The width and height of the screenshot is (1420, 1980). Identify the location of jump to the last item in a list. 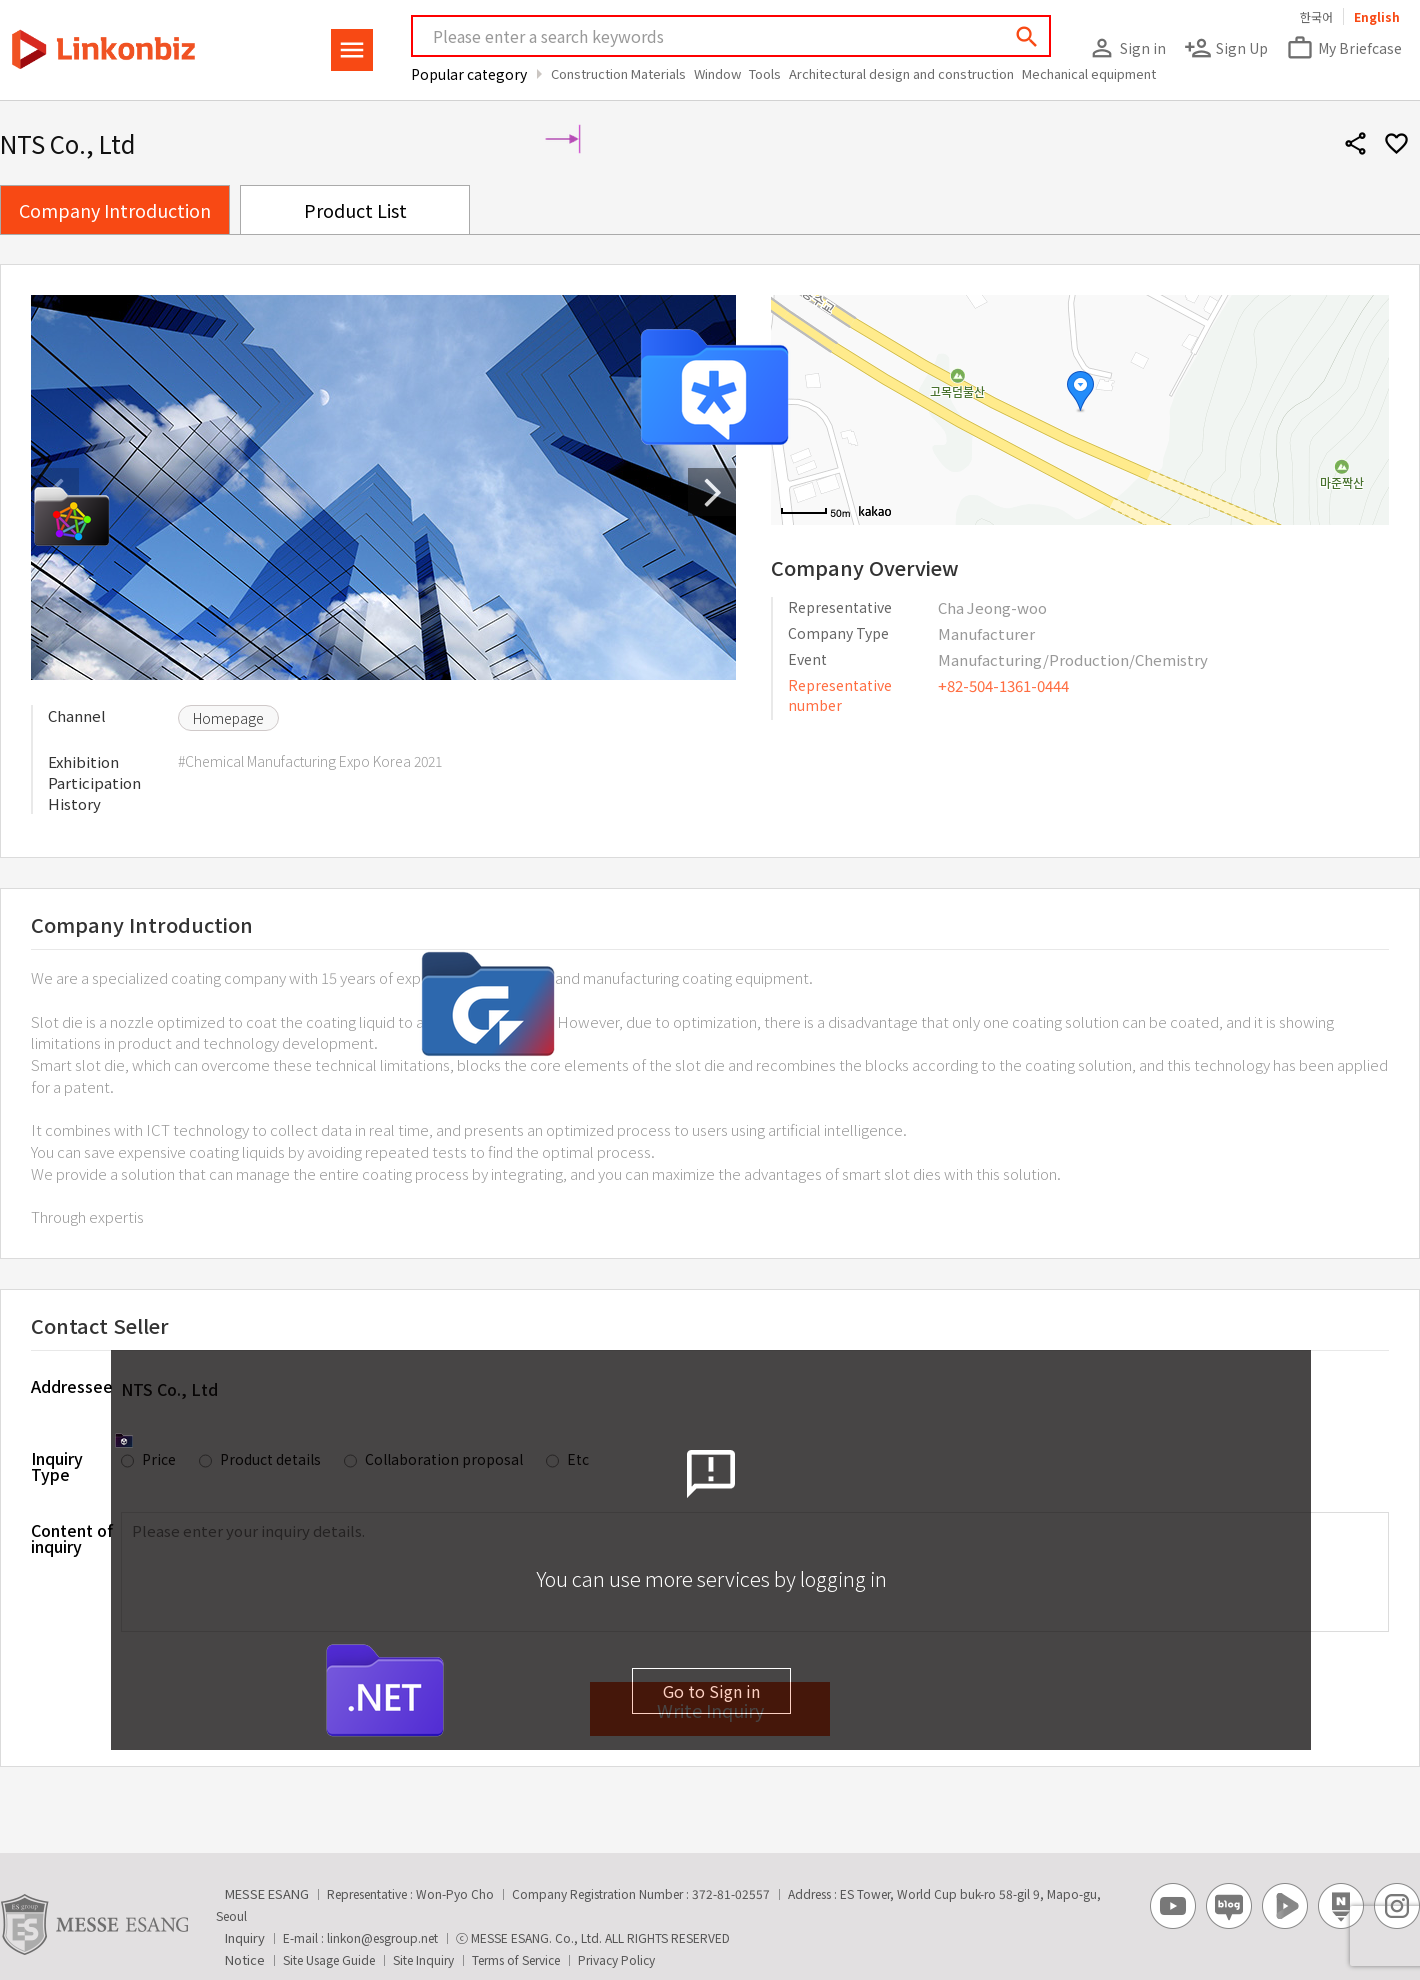
(563, 139).